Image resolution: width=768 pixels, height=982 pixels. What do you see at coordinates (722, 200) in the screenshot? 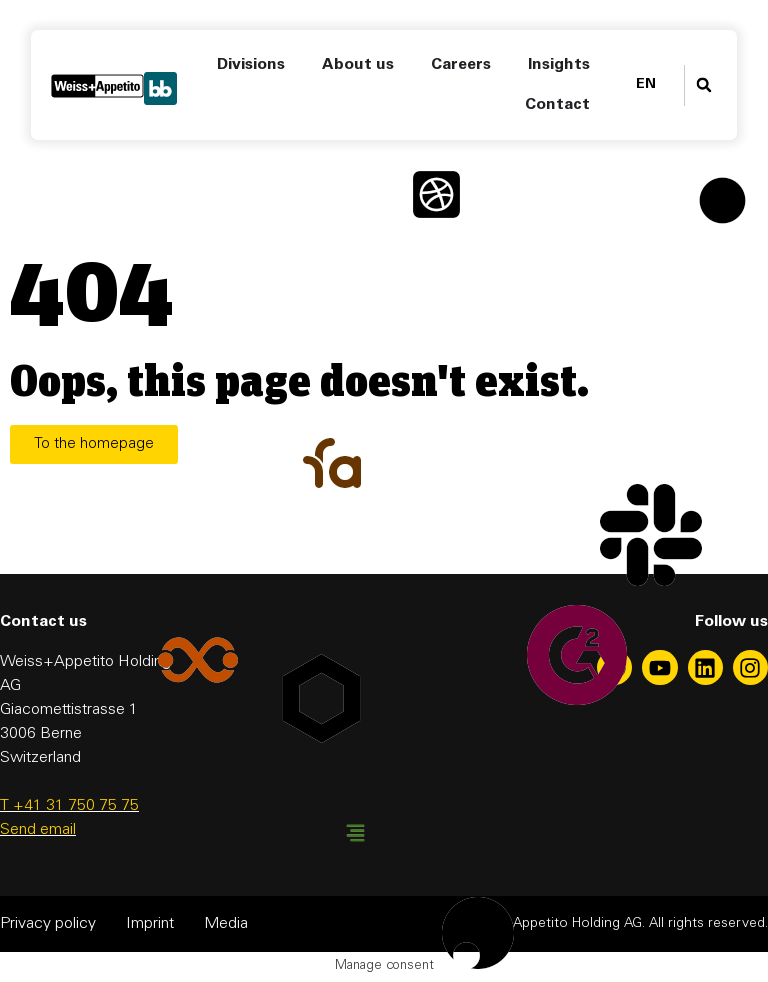
I see `unselected radio button or toggle option` at bounding box center [722, 200].